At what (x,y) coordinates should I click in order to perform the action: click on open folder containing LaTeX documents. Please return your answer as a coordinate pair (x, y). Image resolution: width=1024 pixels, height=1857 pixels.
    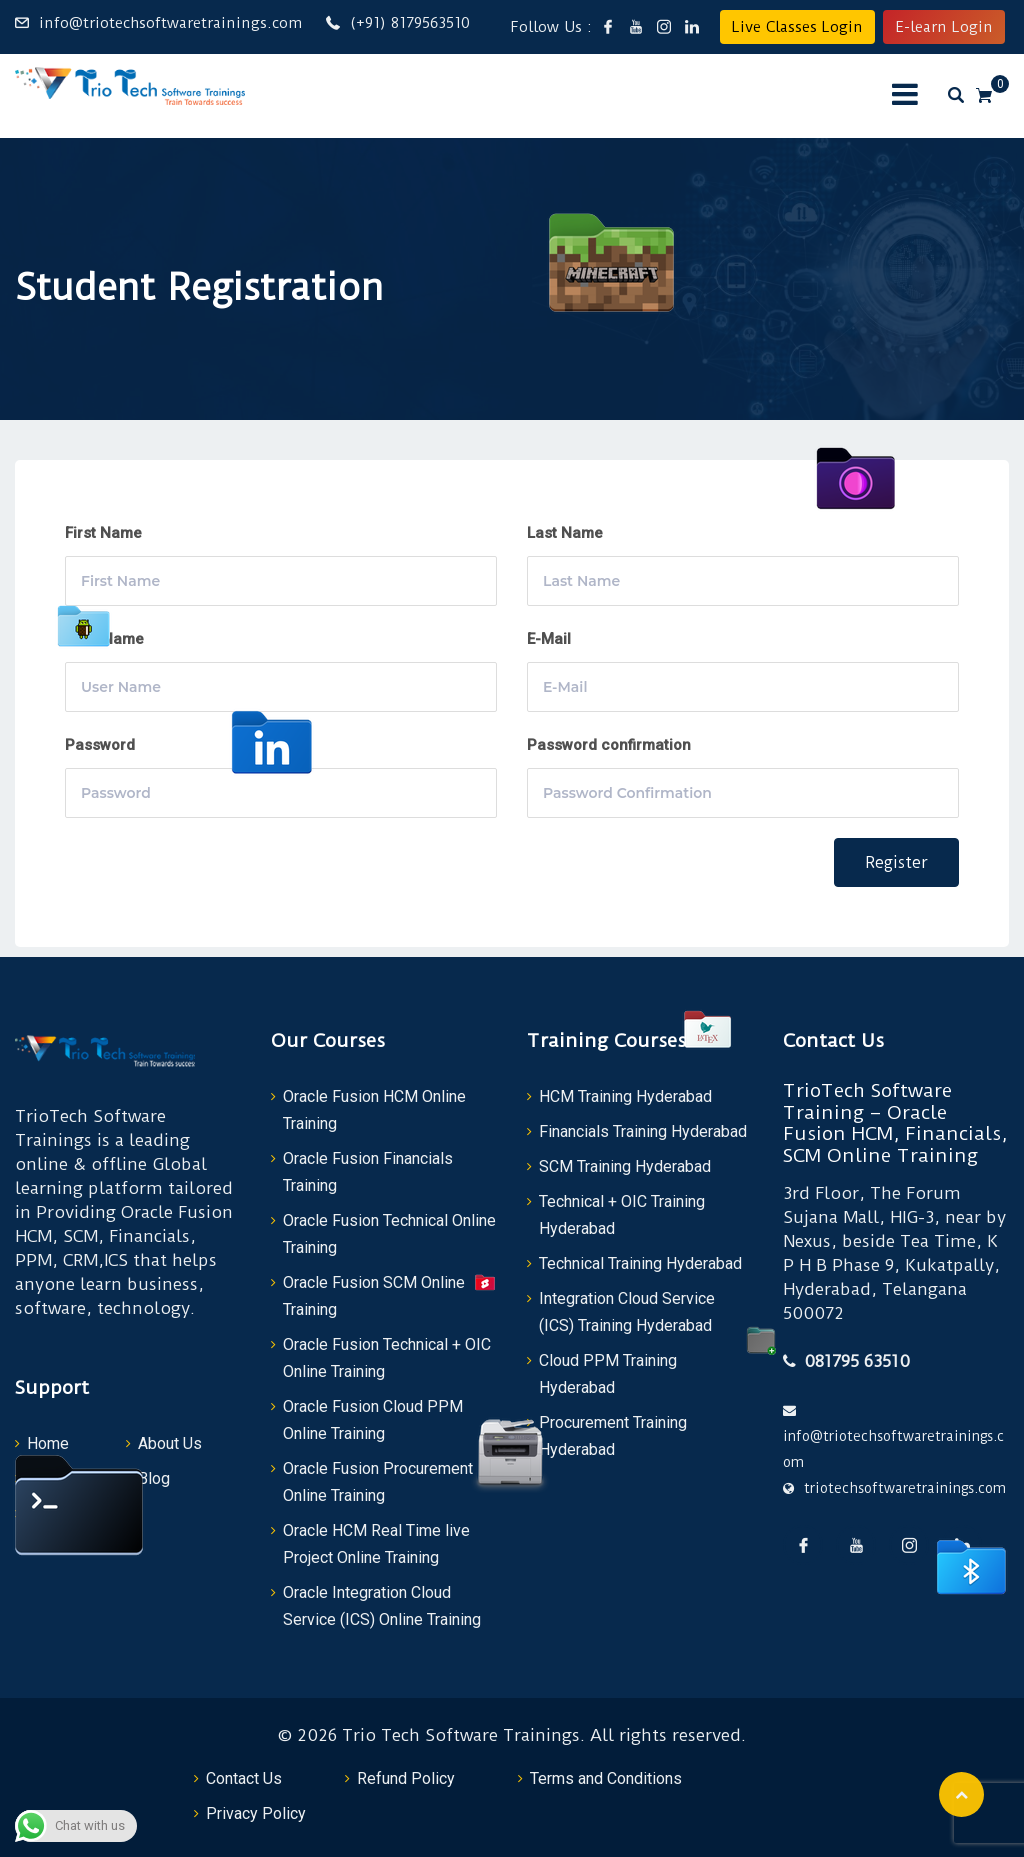
    Looking at the image, I should click on (707, 1030).